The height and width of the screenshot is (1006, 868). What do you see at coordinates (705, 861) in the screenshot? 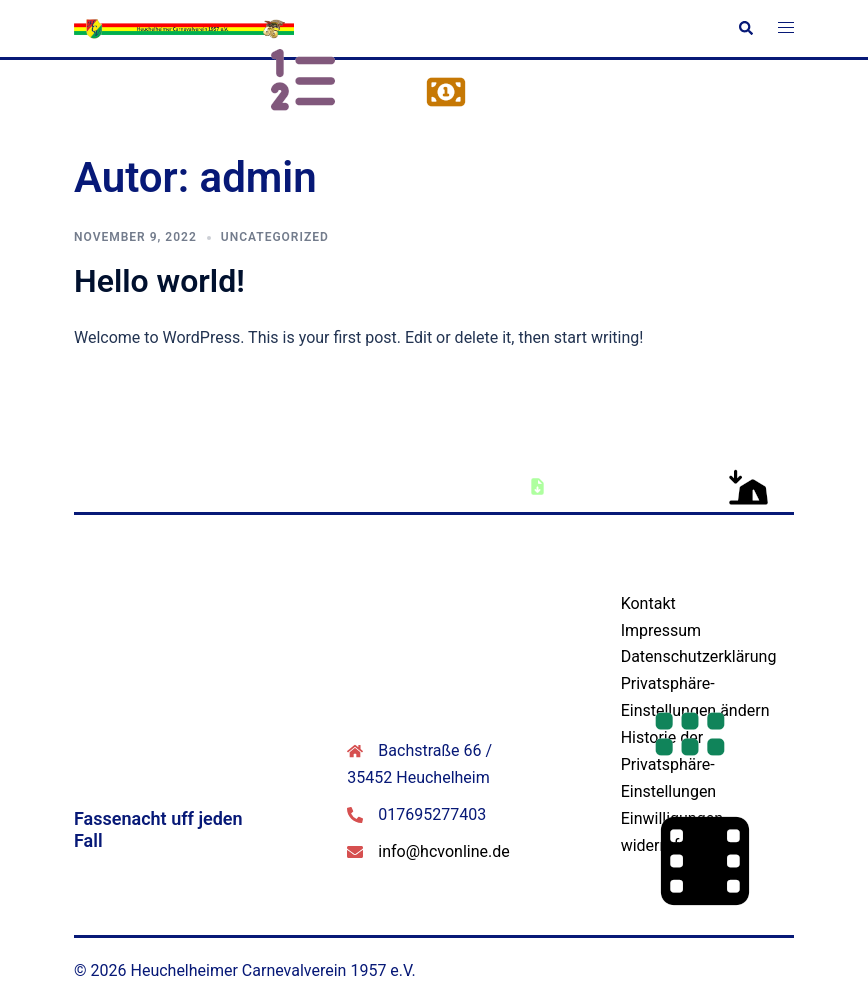
I see `access video or film content` at bounding box center [705, 861].